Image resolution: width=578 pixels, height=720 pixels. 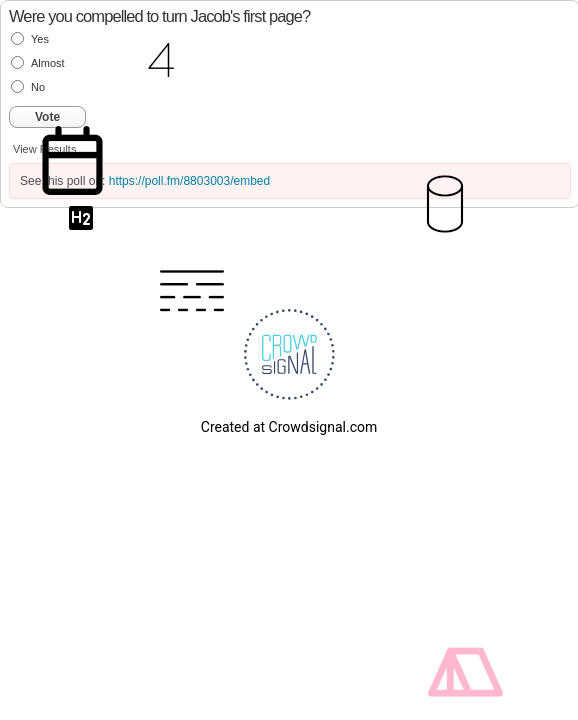 What do you see at coordinates (72, 160) in the screenshot?
I see `view calendar or scheduled events` at bounding box center [72, 160].